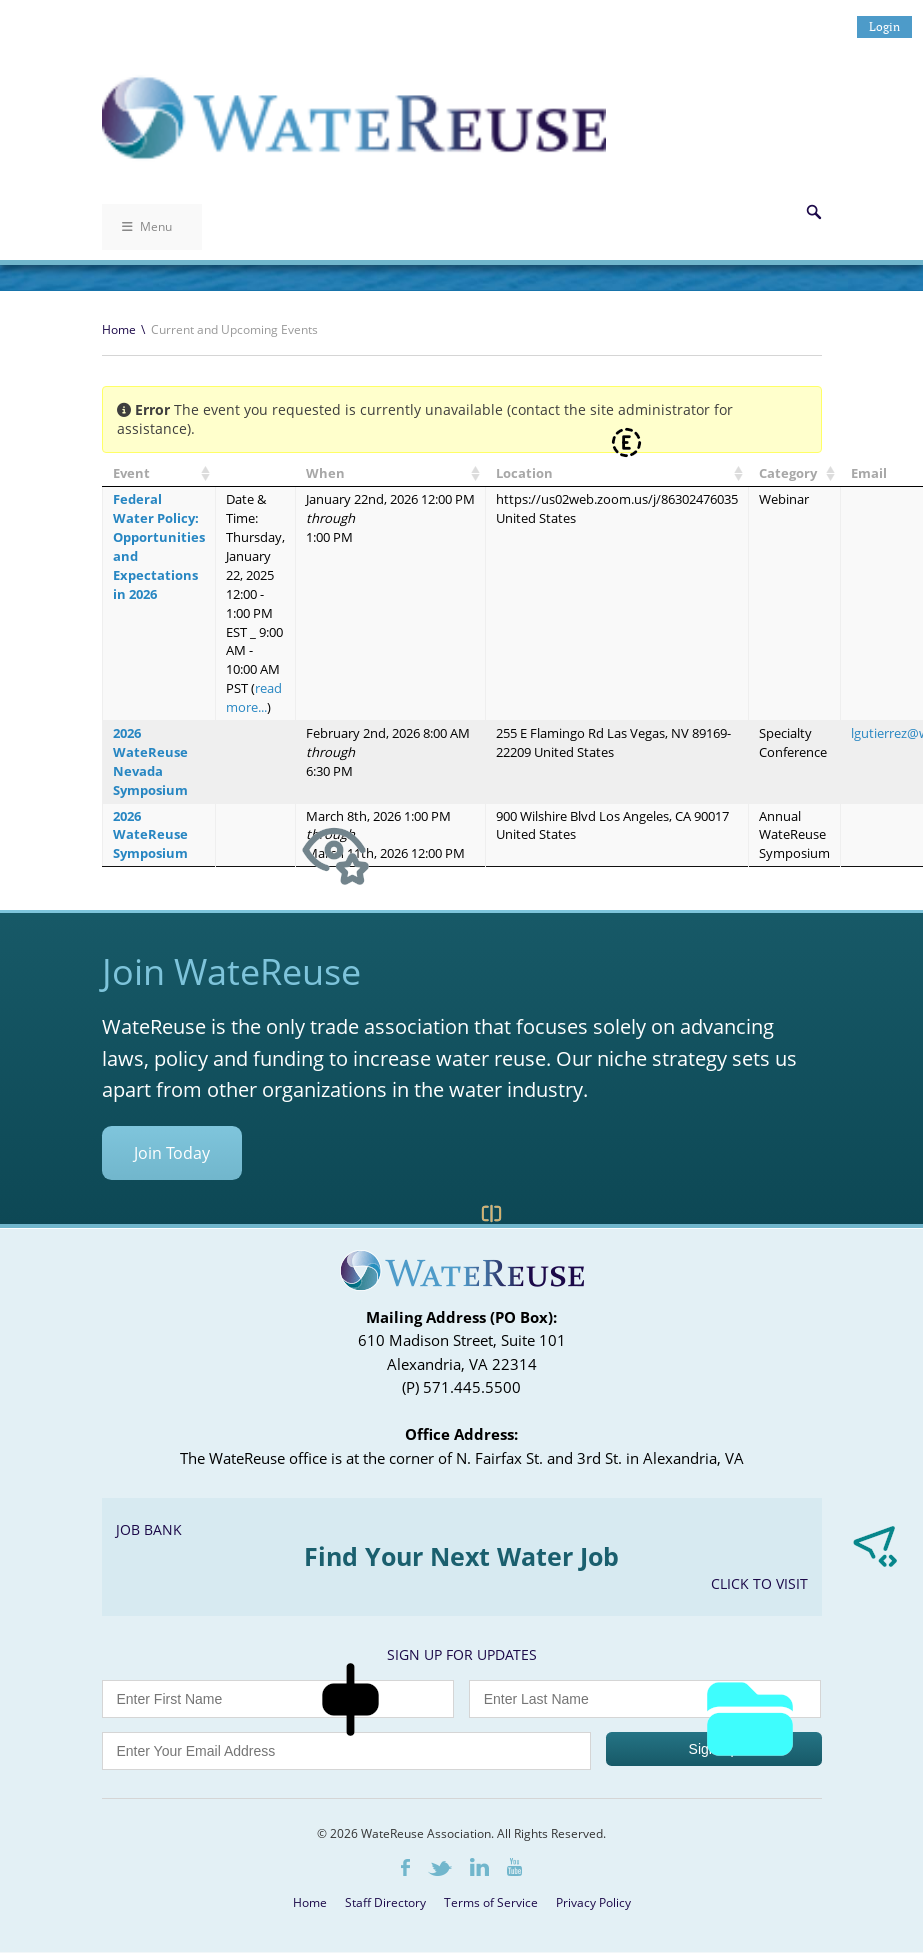 The image size is (923, 1953). Describe the element at coordinates (874, 1546) in the screenshot. I see `access location-based developer tools` at that location.